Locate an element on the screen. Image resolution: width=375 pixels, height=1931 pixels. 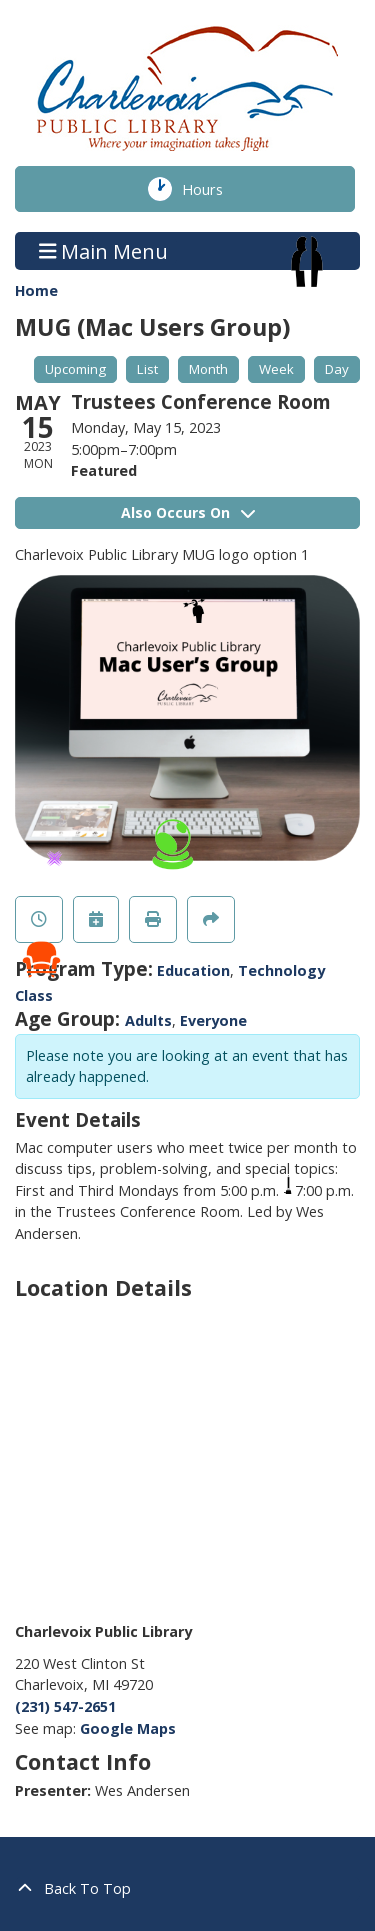
indicates a critical hit or headshot in gameplay is located at coordinates (195, 611).